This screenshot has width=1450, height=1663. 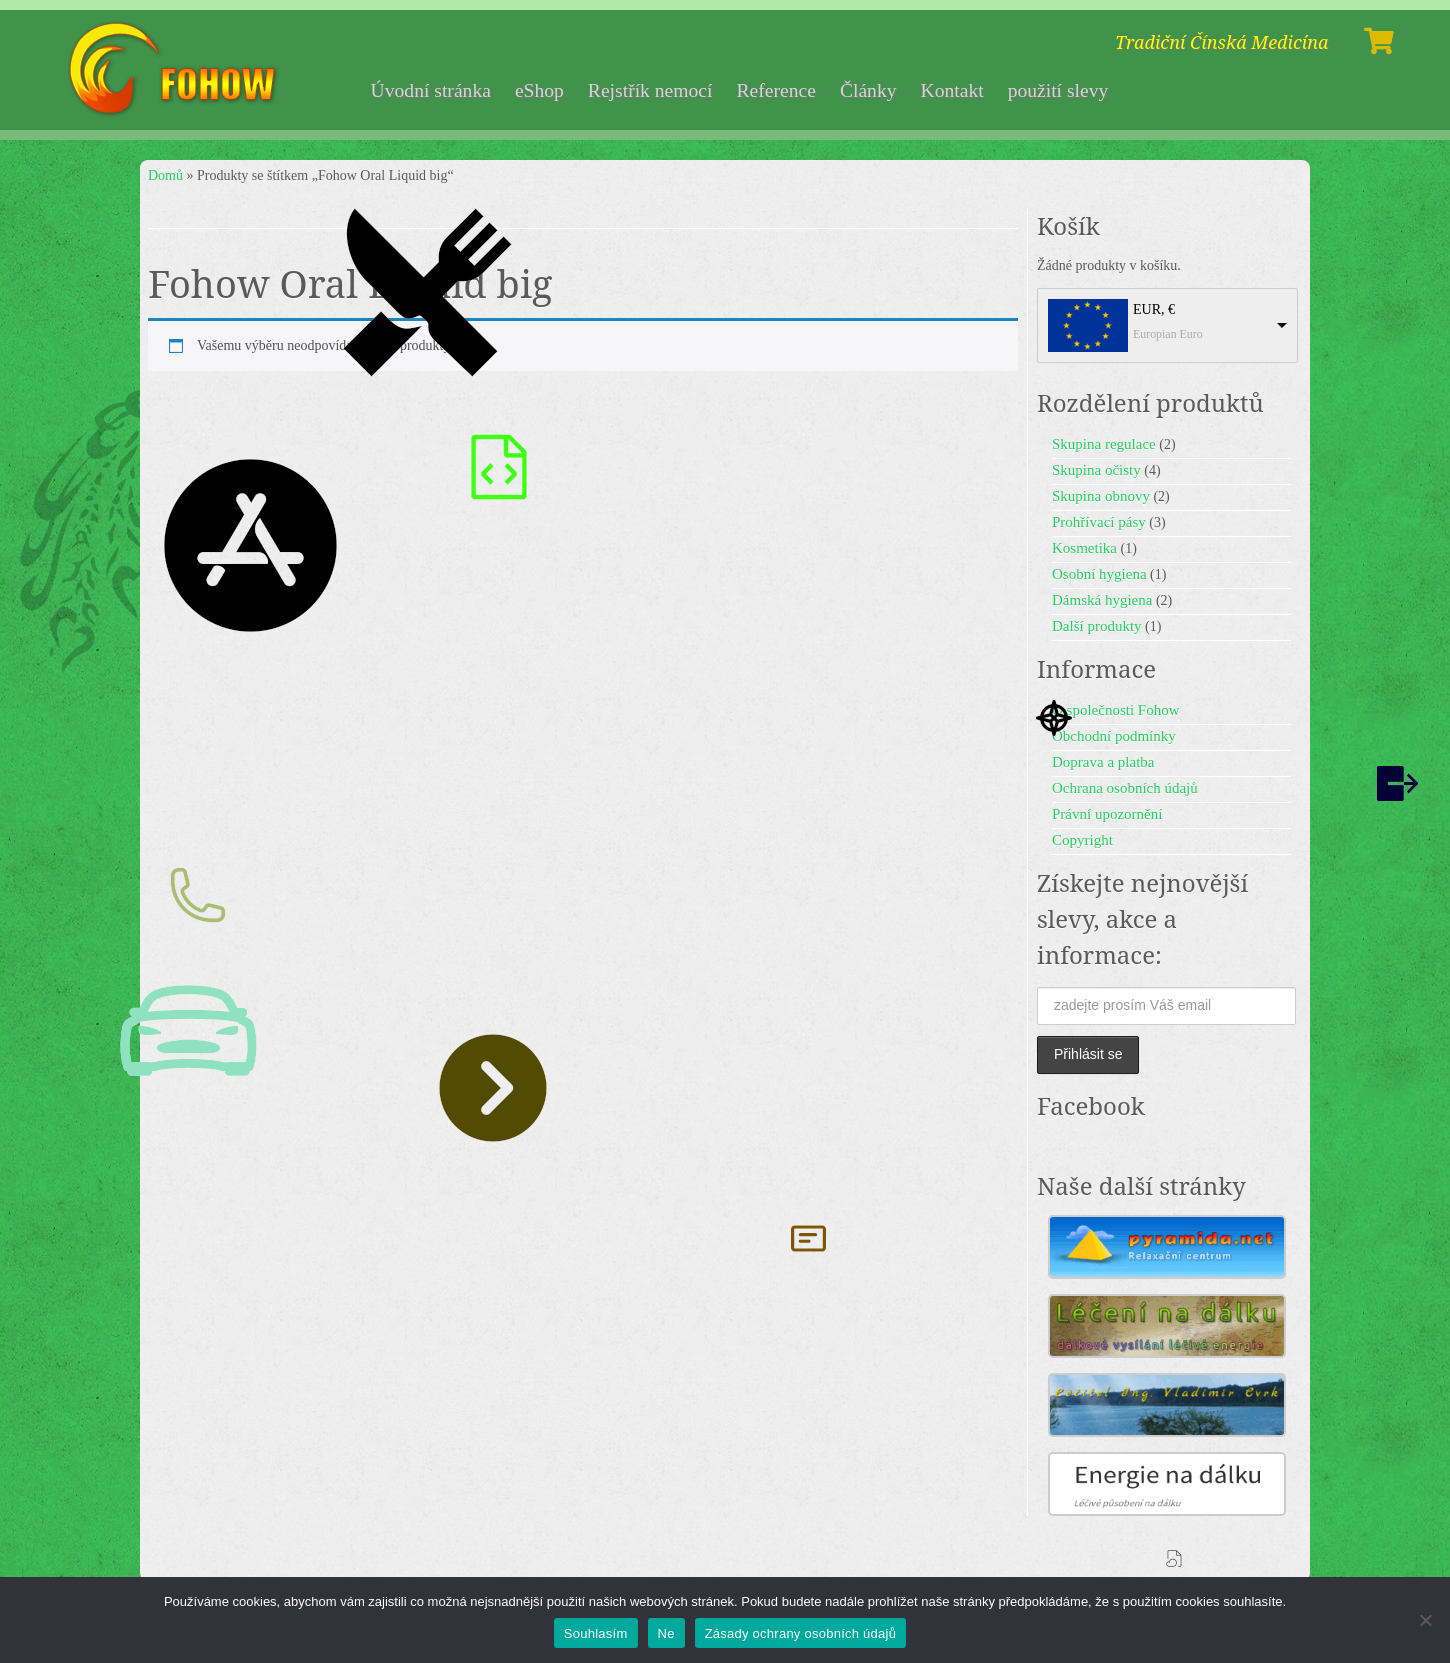 I want to click on make a phone call, so click(x=198, y=895).